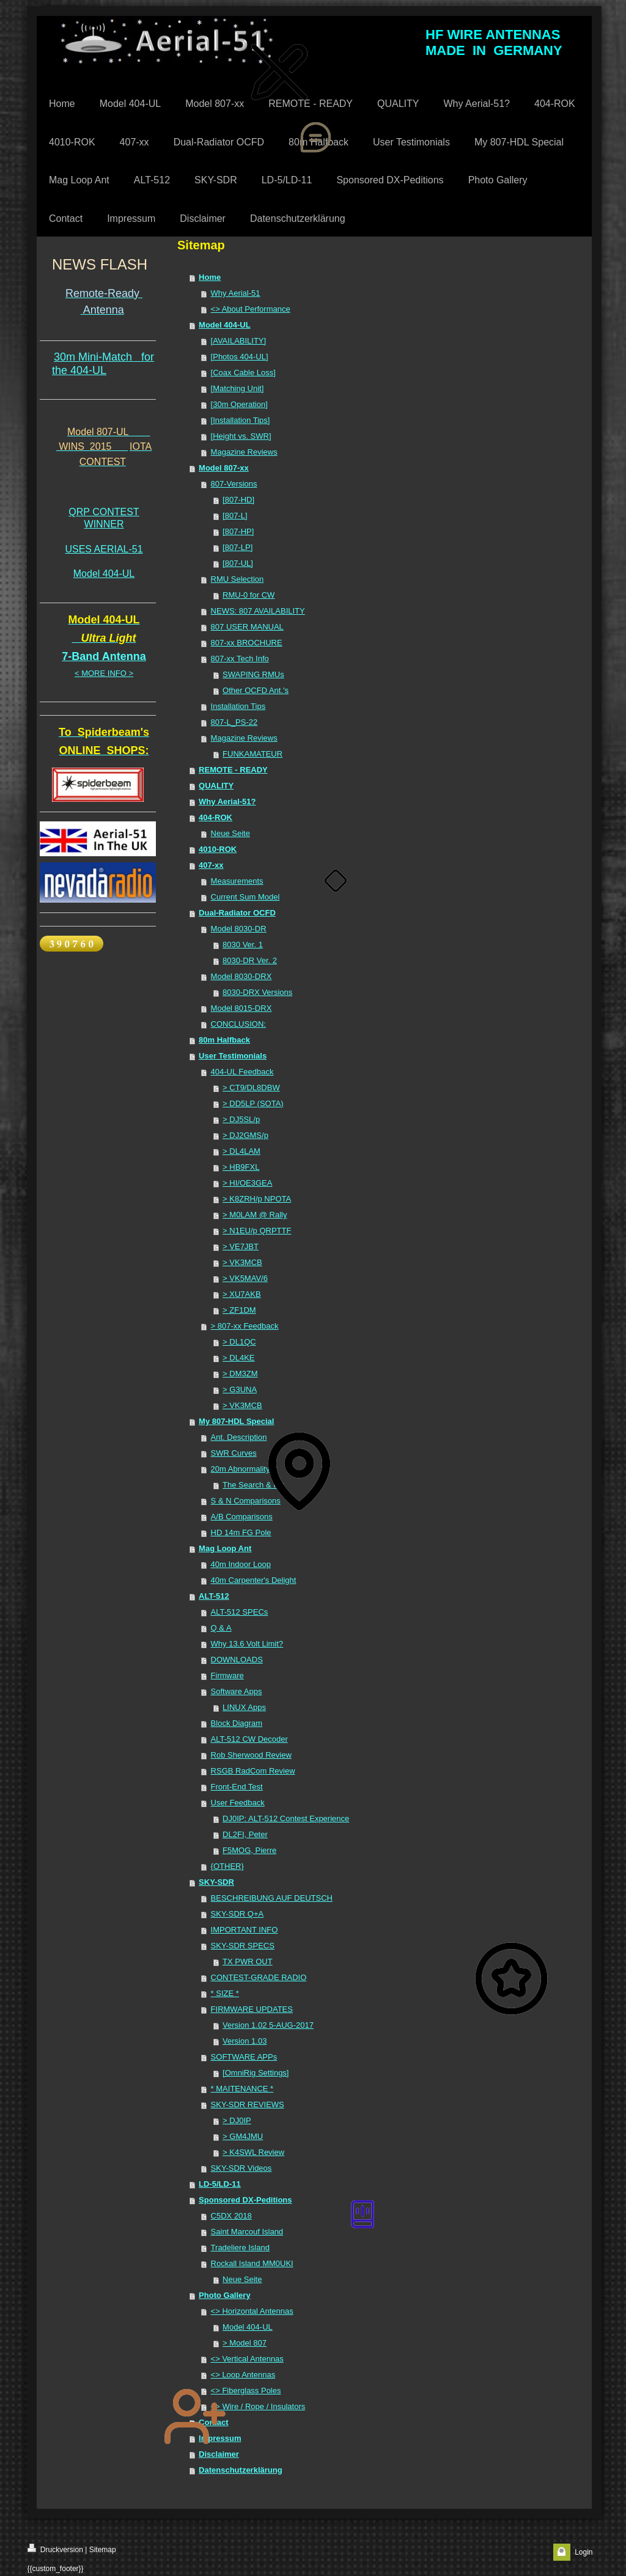  I want to click on add a new contact or friend, so click(195, 2416).